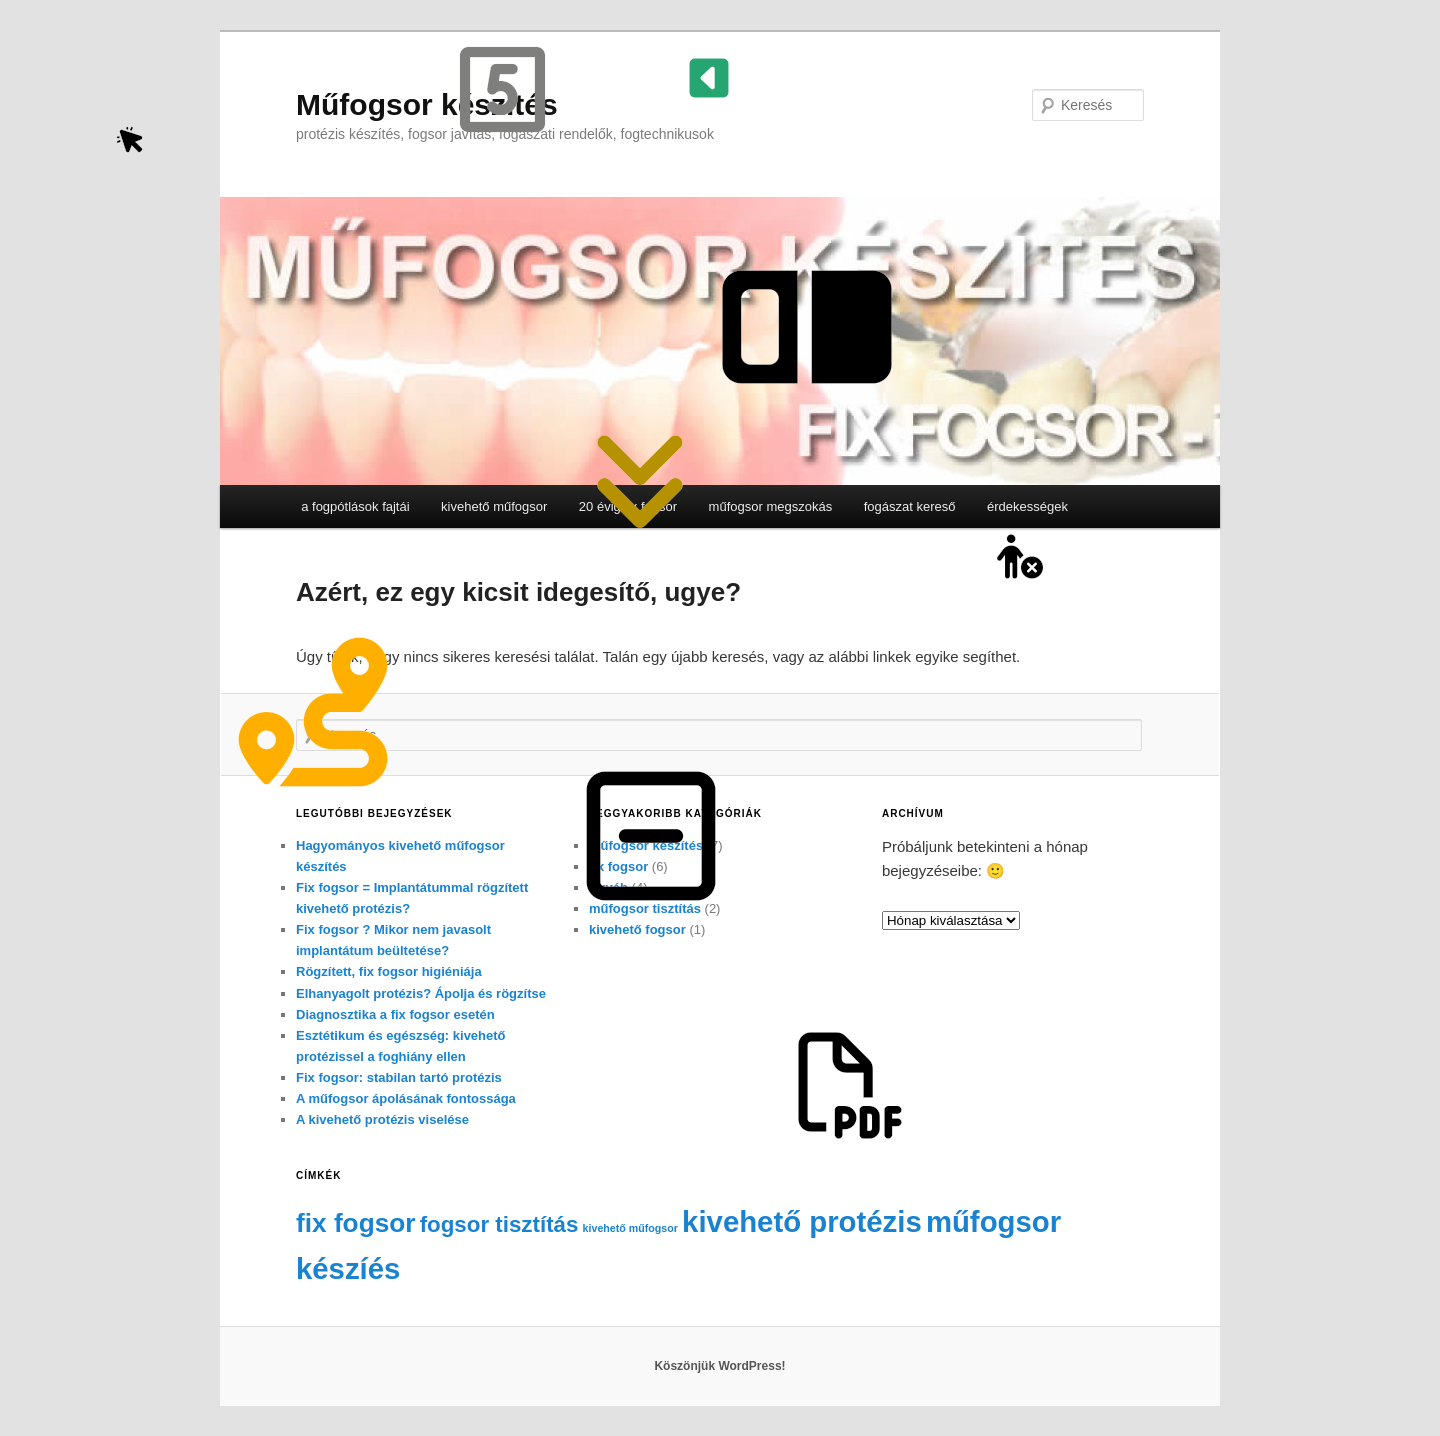  I want to click on navigate to the previous item or screen, so click(709, 78).